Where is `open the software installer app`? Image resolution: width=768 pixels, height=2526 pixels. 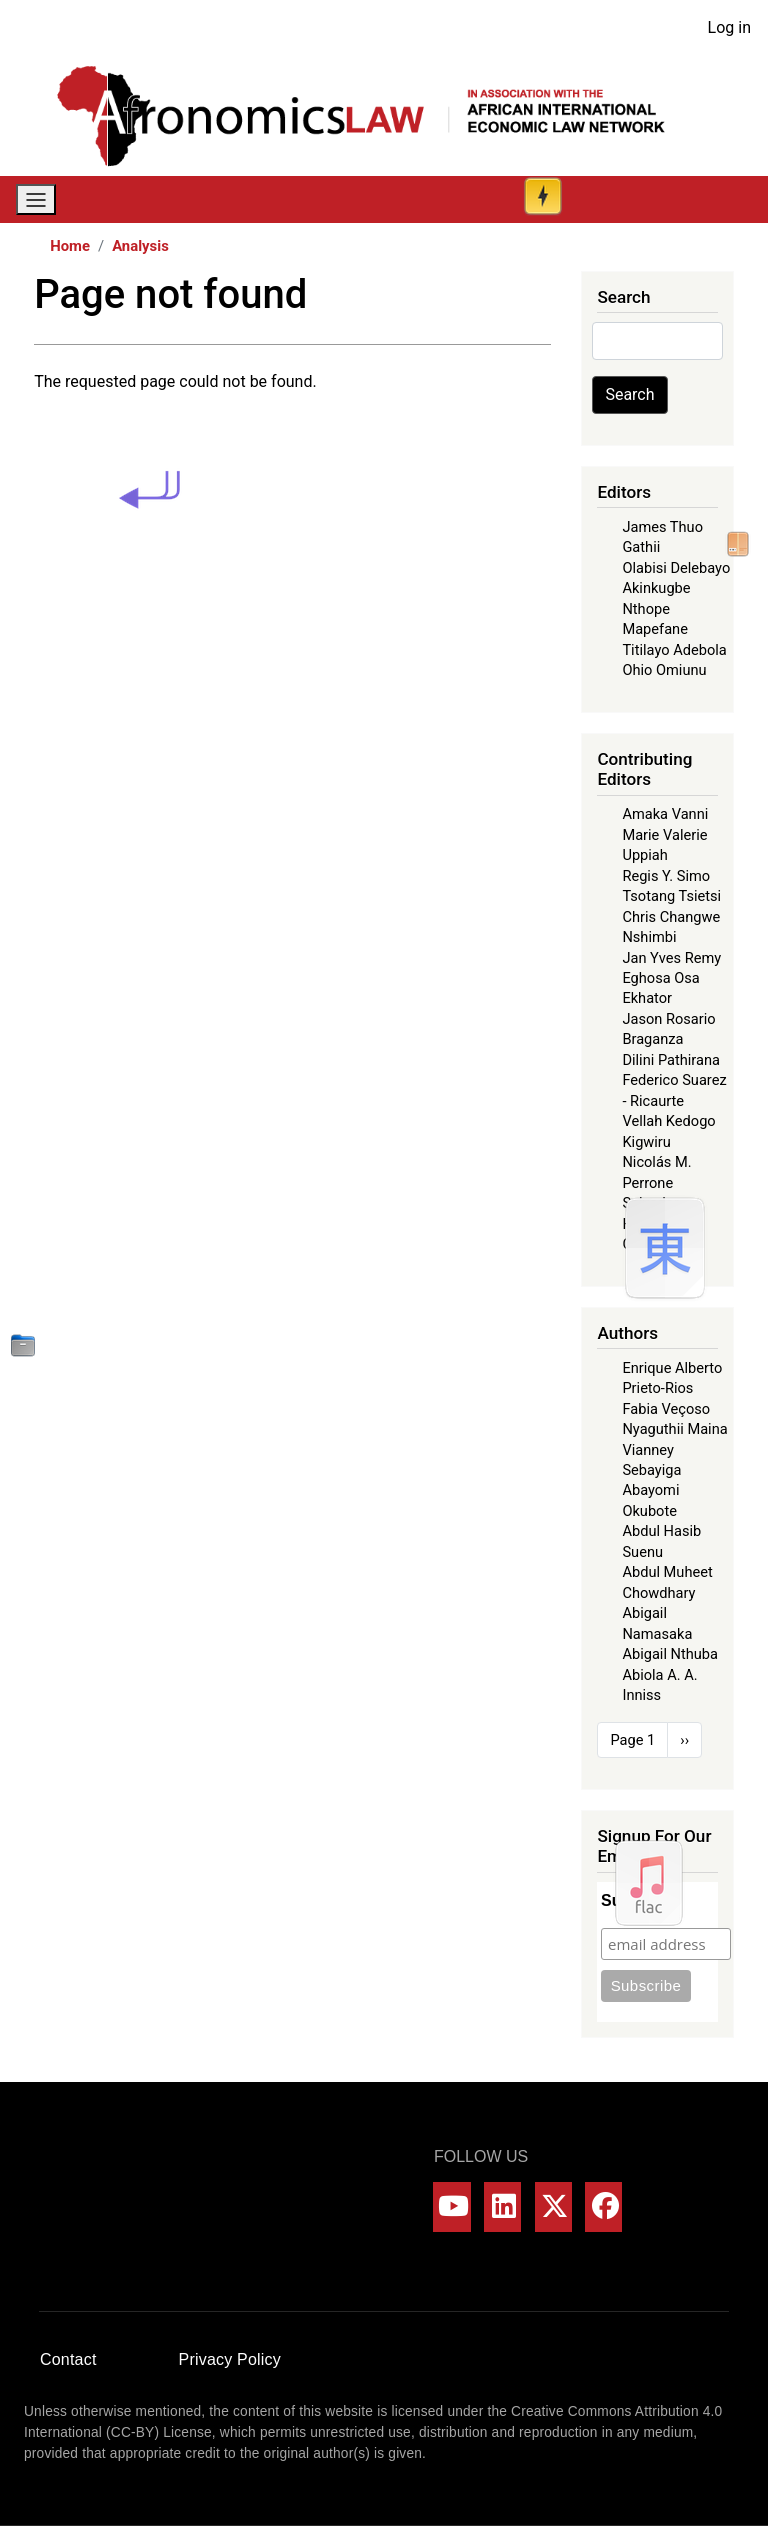 open the software installer app is located at coordinates (738, 544).